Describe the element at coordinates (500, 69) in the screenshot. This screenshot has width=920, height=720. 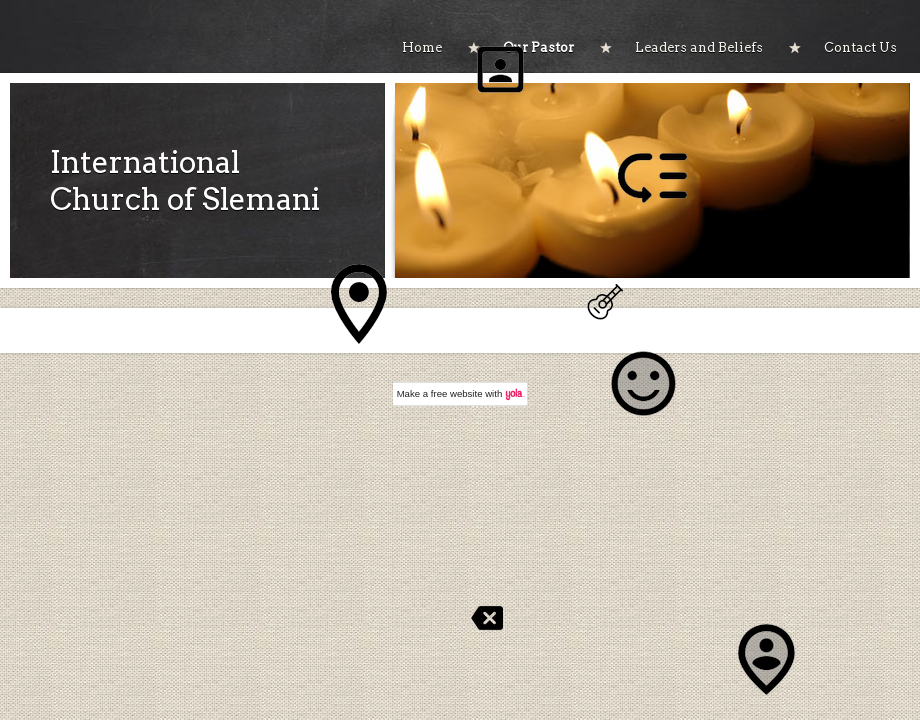
I see `switch to portrait orientation mode` at that location.